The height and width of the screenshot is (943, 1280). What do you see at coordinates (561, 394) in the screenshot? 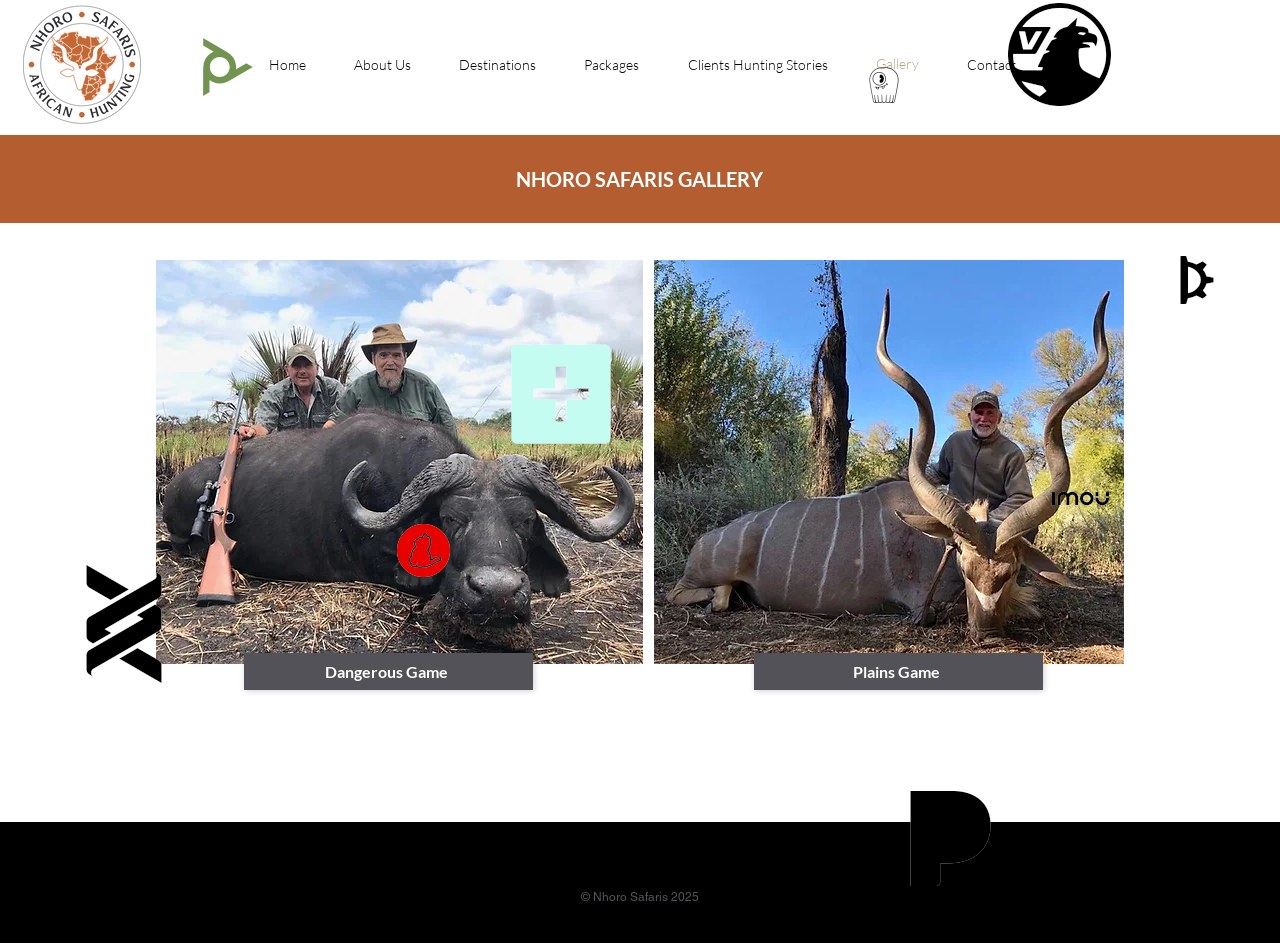
I see `add a new item or content` at bounding box center [561, 394].